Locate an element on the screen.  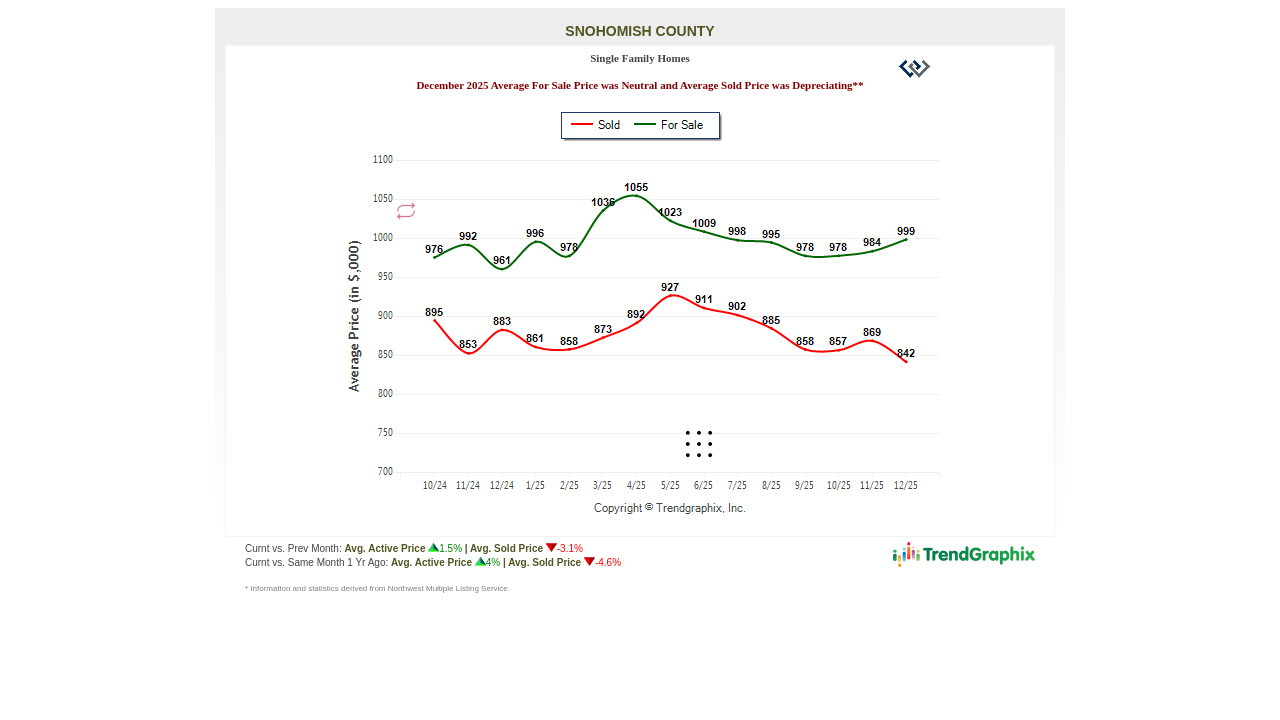
open app drawer or launcher is located at coordinates (699, 444).